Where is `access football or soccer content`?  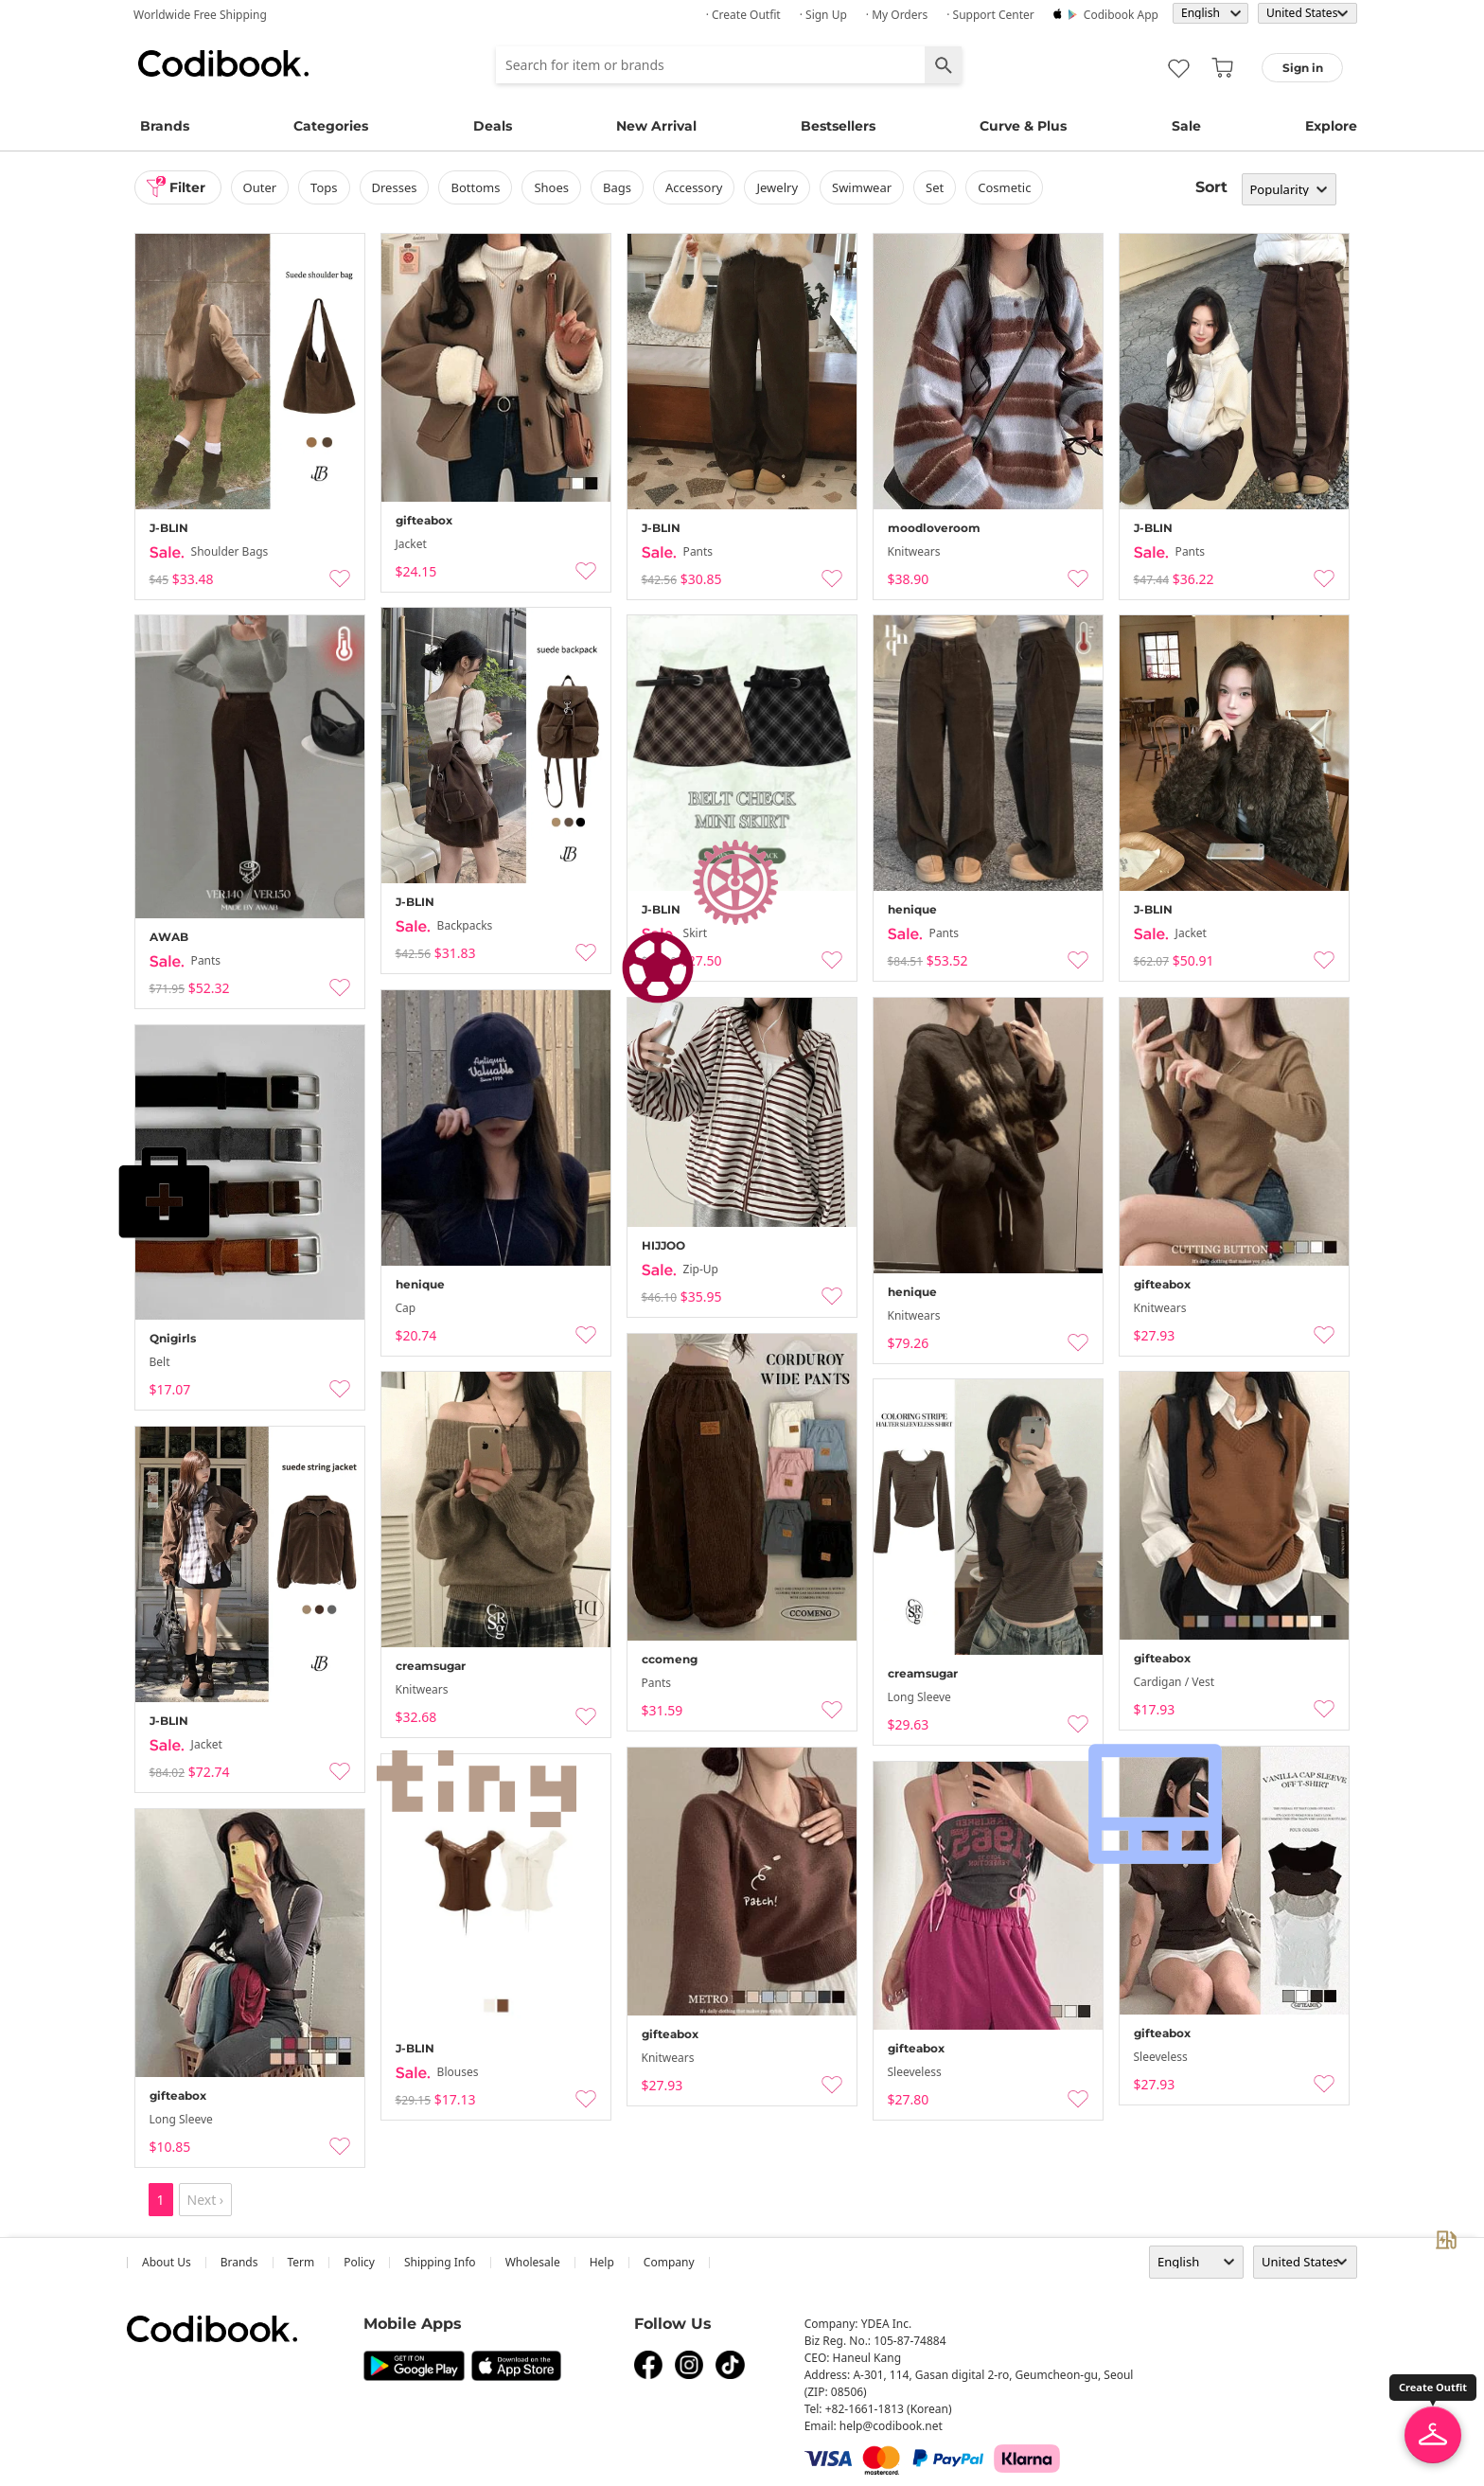
access football or soccer content is located at coordinates (658, 968).